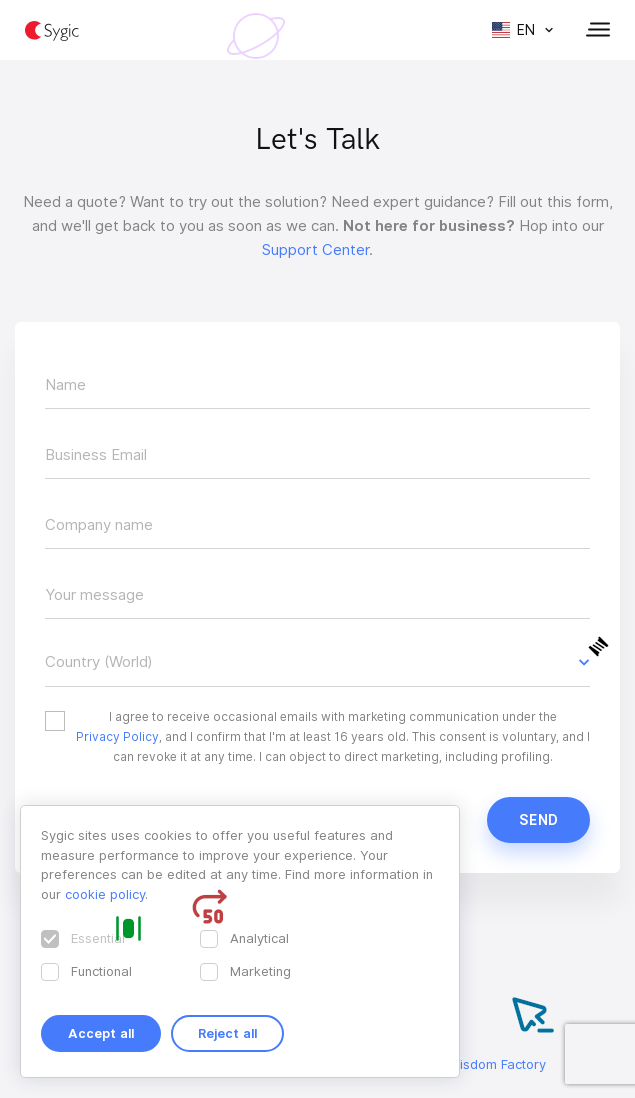 The height and width of the screenshot is (1098, 635). Describe the element at coordinates (210, 907) in the screenshot. I see `skip forward 50 seconds` at that location.